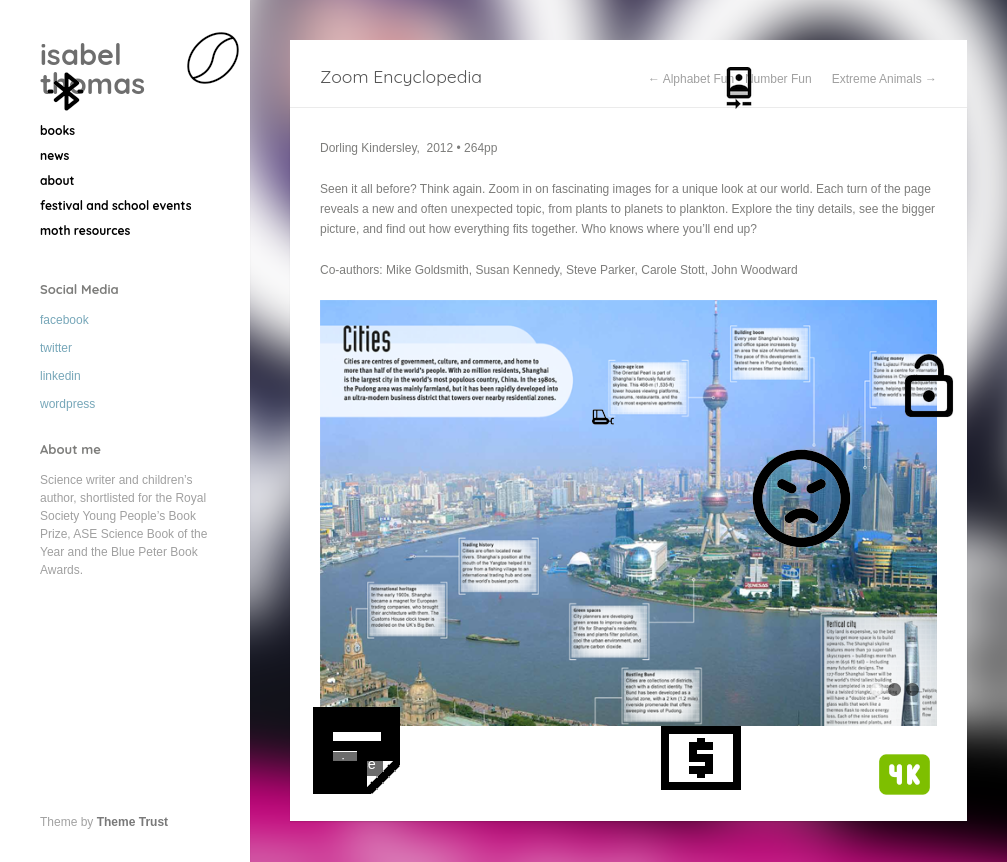 The width and height of the screenshot is (1007, 862). Describe the element at coordinates (66, 91) in the screenshot. I see `indicates an active bluetooth connection` at that location.